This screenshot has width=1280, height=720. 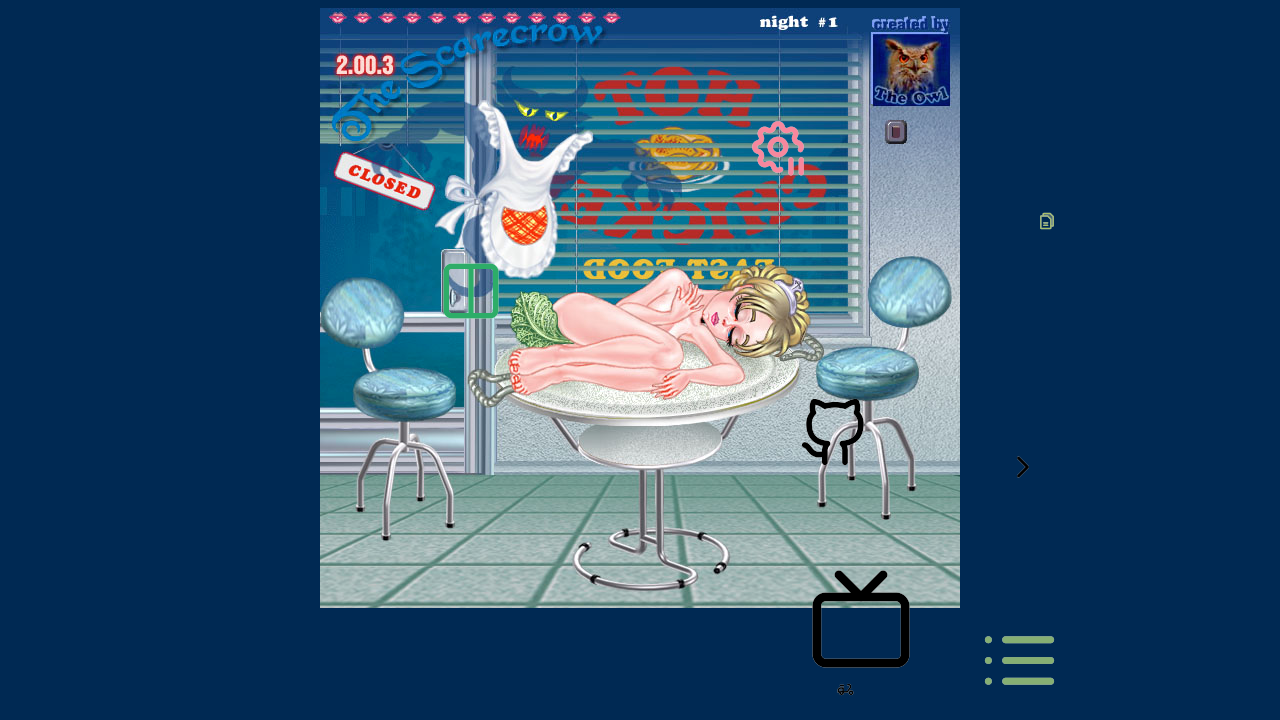 I want to click on access tv or video streaming features, so click(x=861, y=619).